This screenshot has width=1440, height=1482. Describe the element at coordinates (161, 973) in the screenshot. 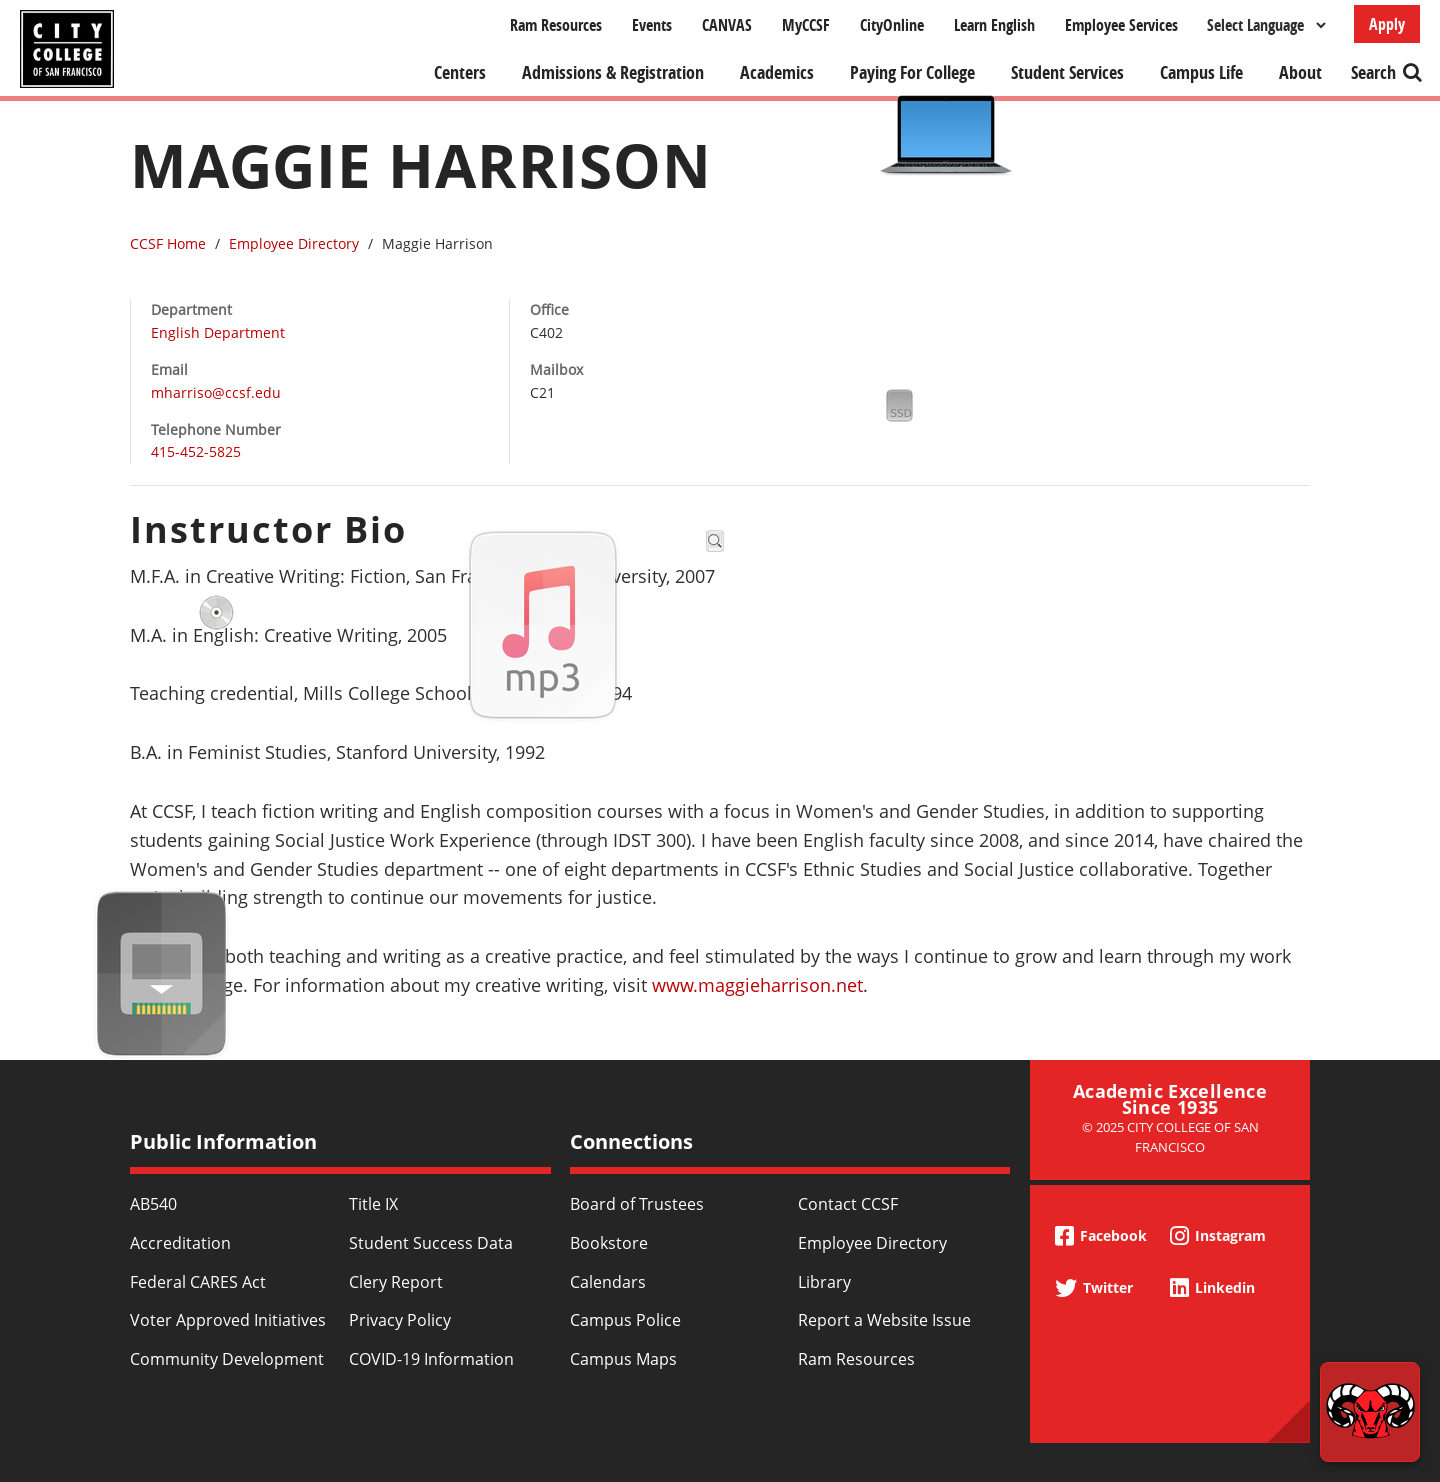

I see `n64 game rom file` at that location.